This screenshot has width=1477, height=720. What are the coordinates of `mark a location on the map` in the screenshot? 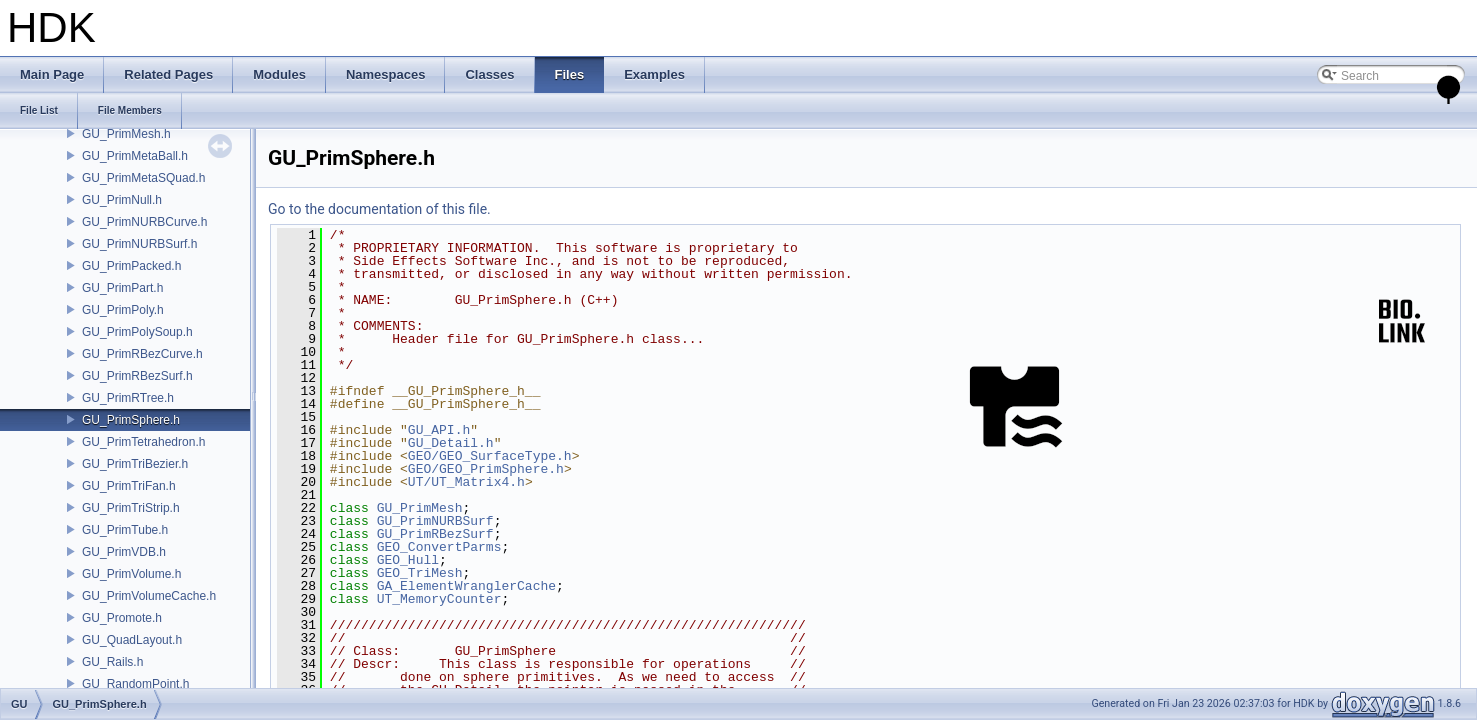 It's located at (1448, 88).